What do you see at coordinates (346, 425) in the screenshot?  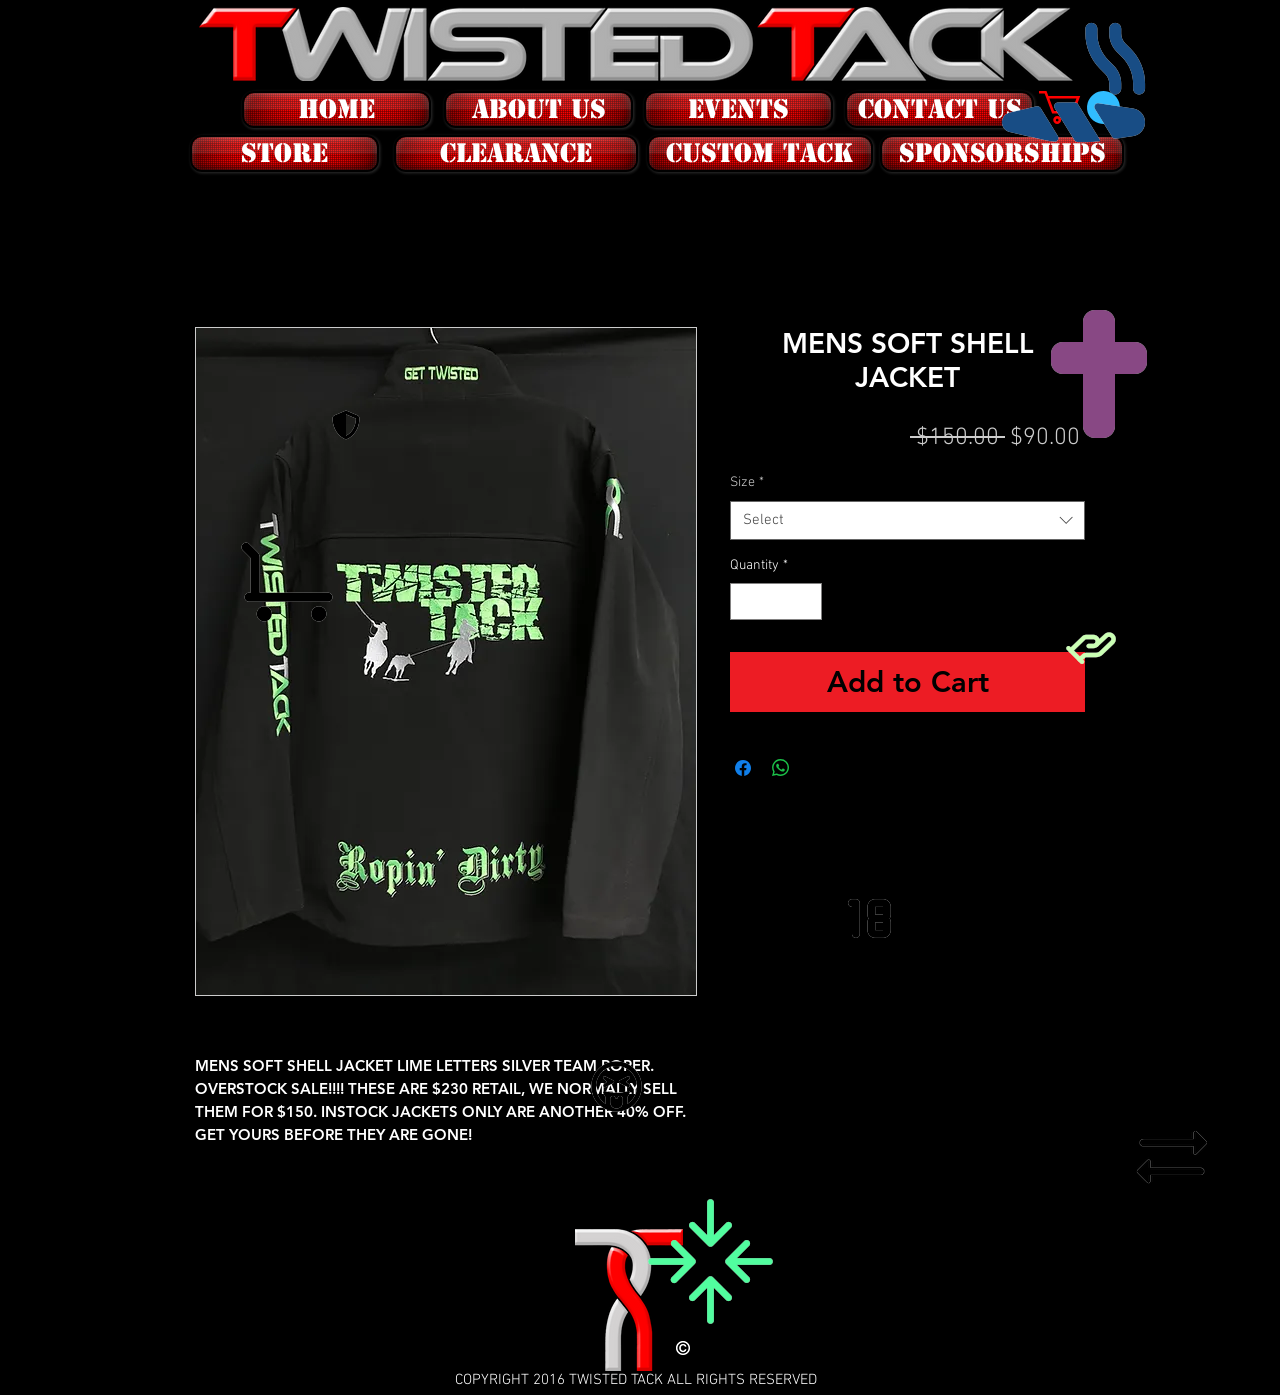 I see `access security or privacy settings` at bounding box center [346, 425].